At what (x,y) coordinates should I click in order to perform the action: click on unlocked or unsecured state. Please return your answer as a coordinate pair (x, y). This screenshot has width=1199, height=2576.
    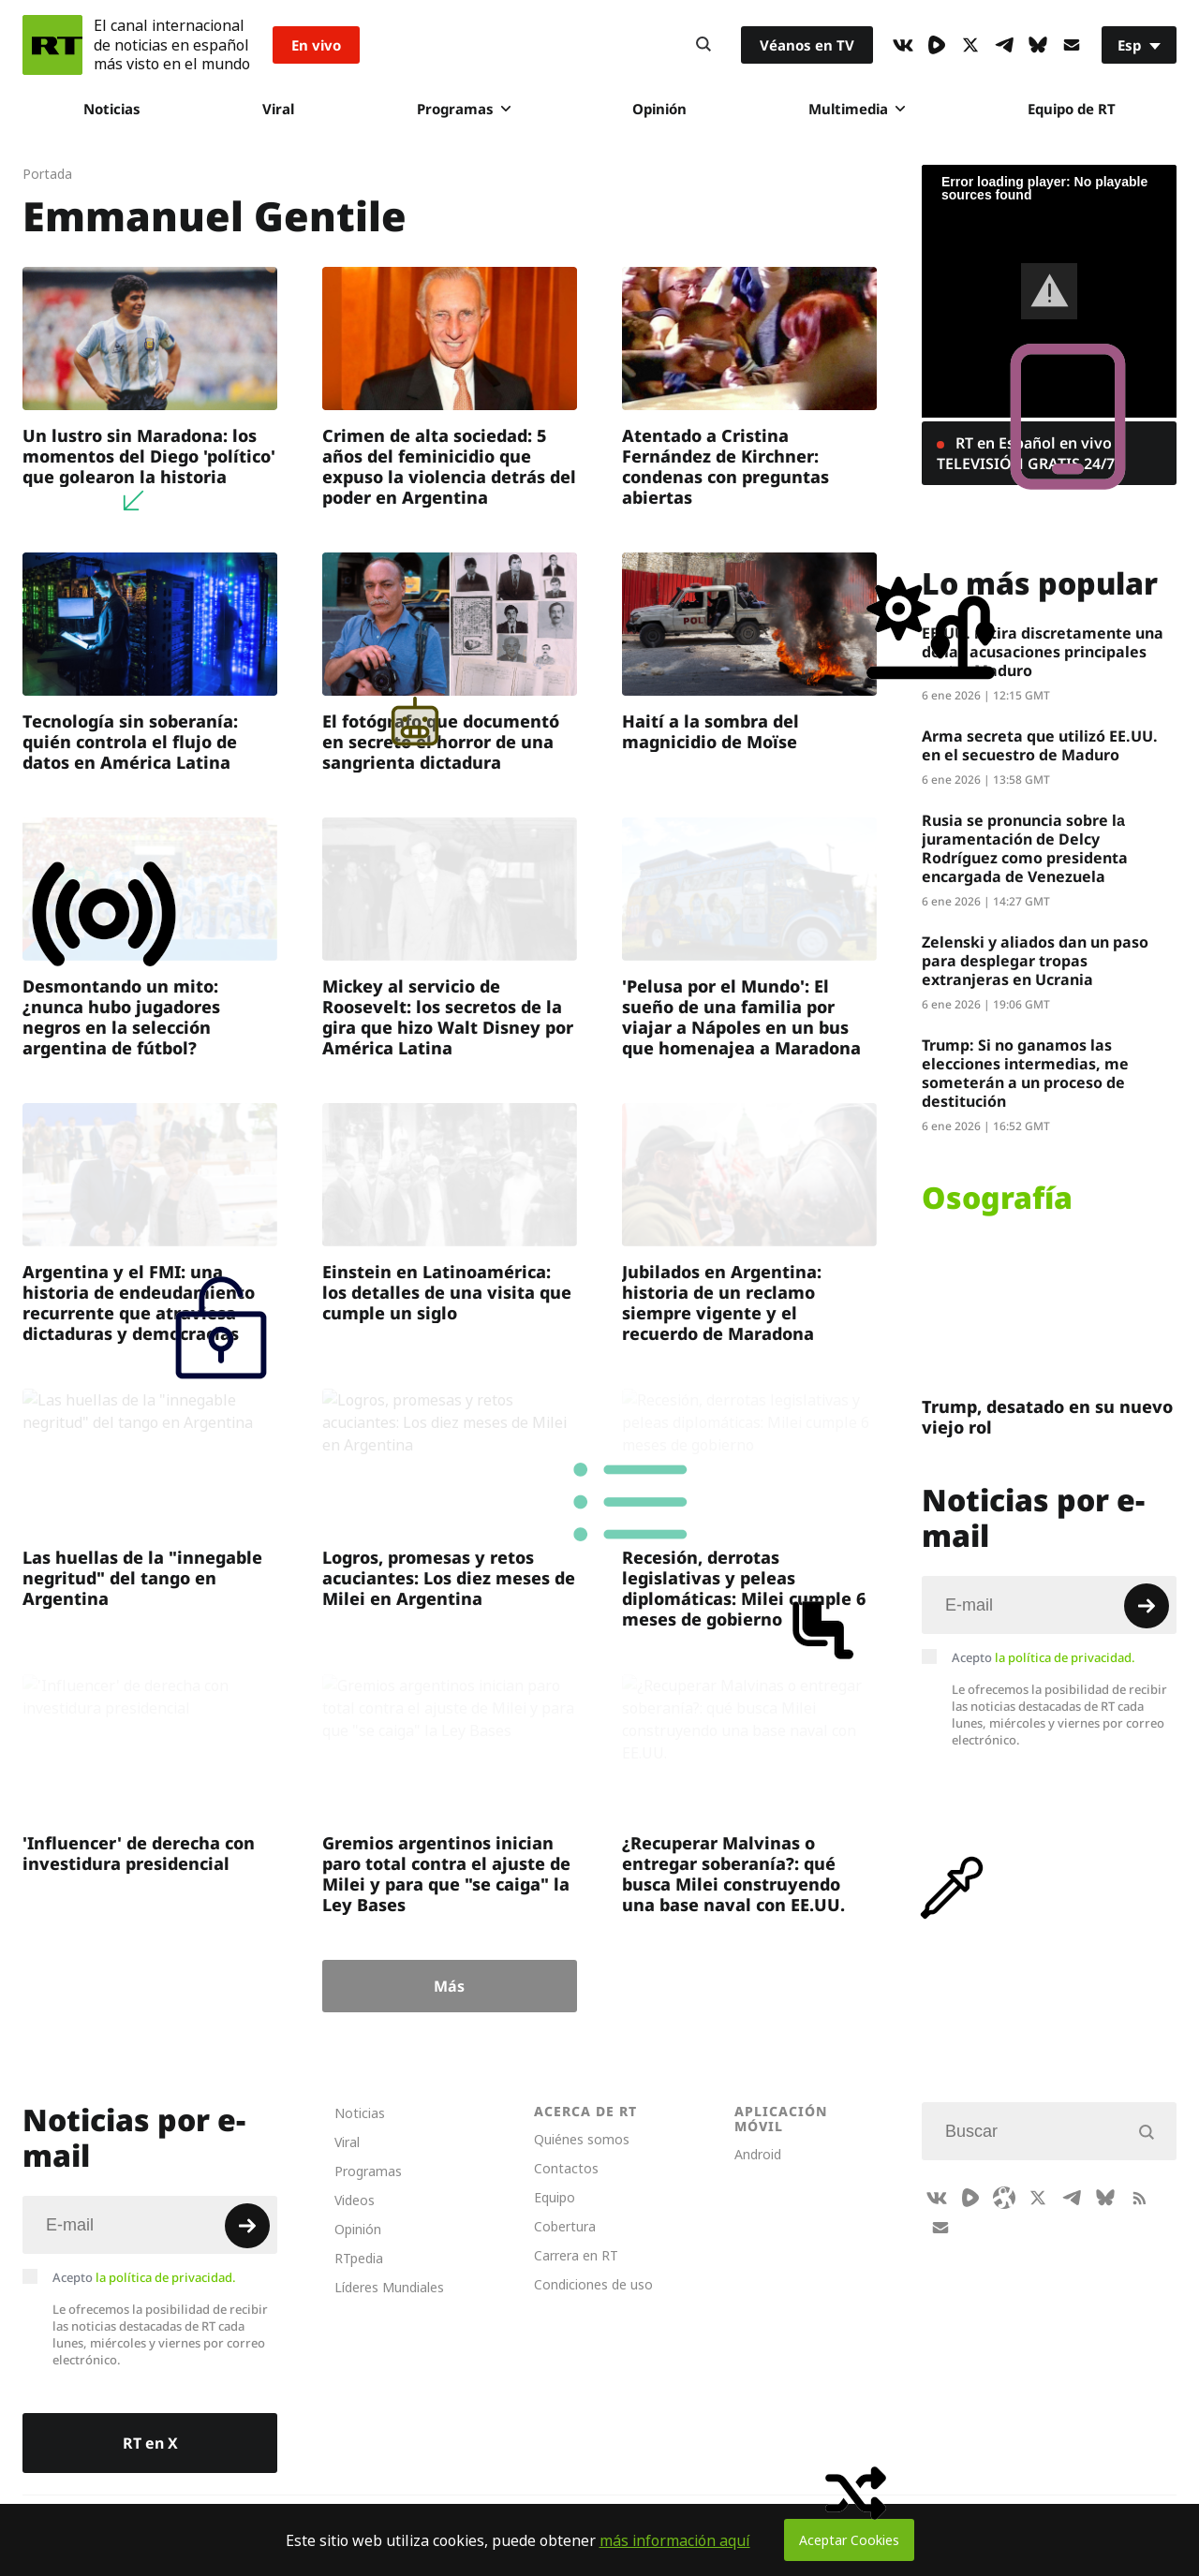
    Looking at the image, I should click on (221, 1333).